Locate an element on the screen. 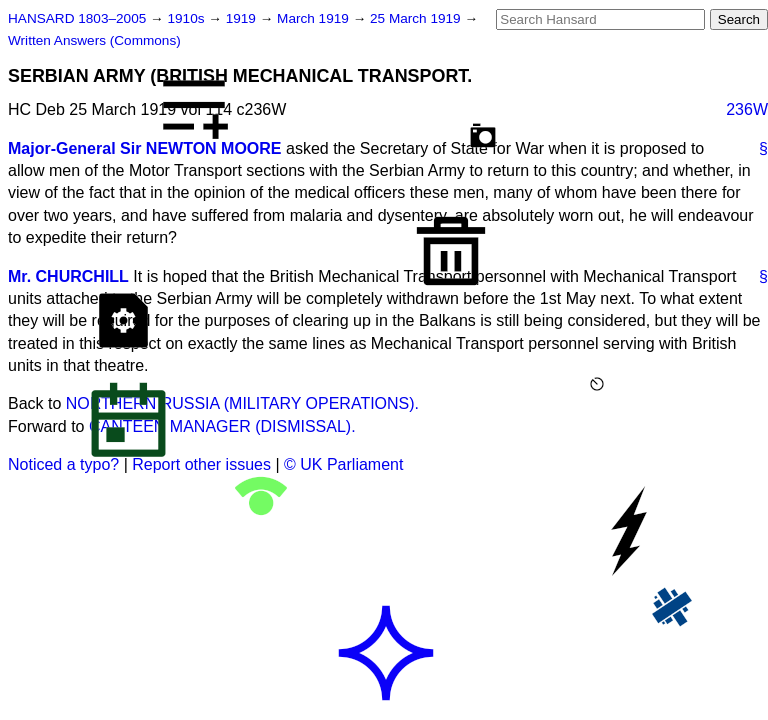 Image resolution: width=768 pixels, height=720 pixels. access file settings or preferences is located at coordinates (123, 320).